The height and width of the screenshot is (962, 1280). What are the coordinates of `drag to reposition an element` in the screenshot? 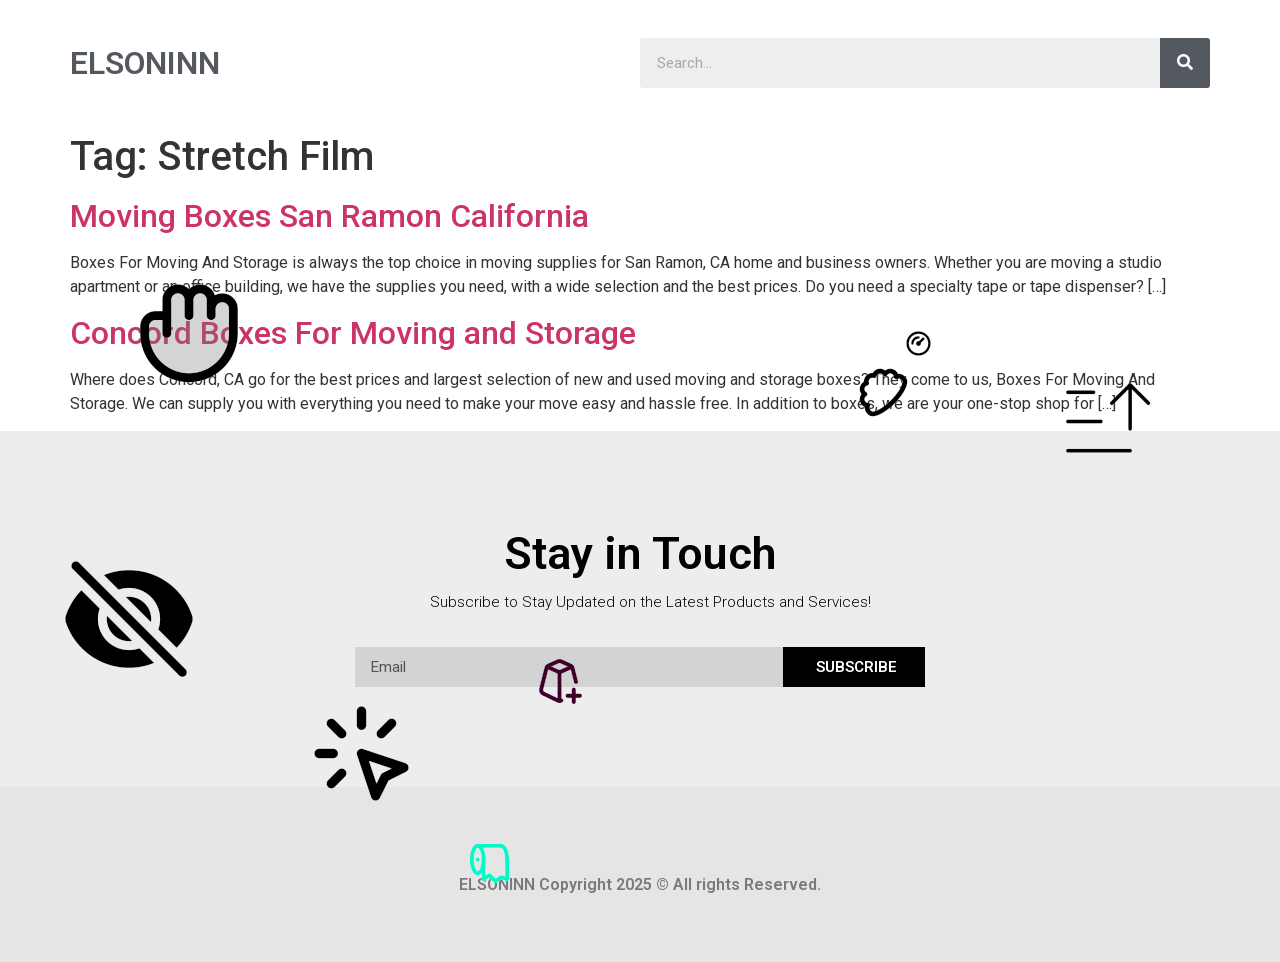 It's located at (189, 320).